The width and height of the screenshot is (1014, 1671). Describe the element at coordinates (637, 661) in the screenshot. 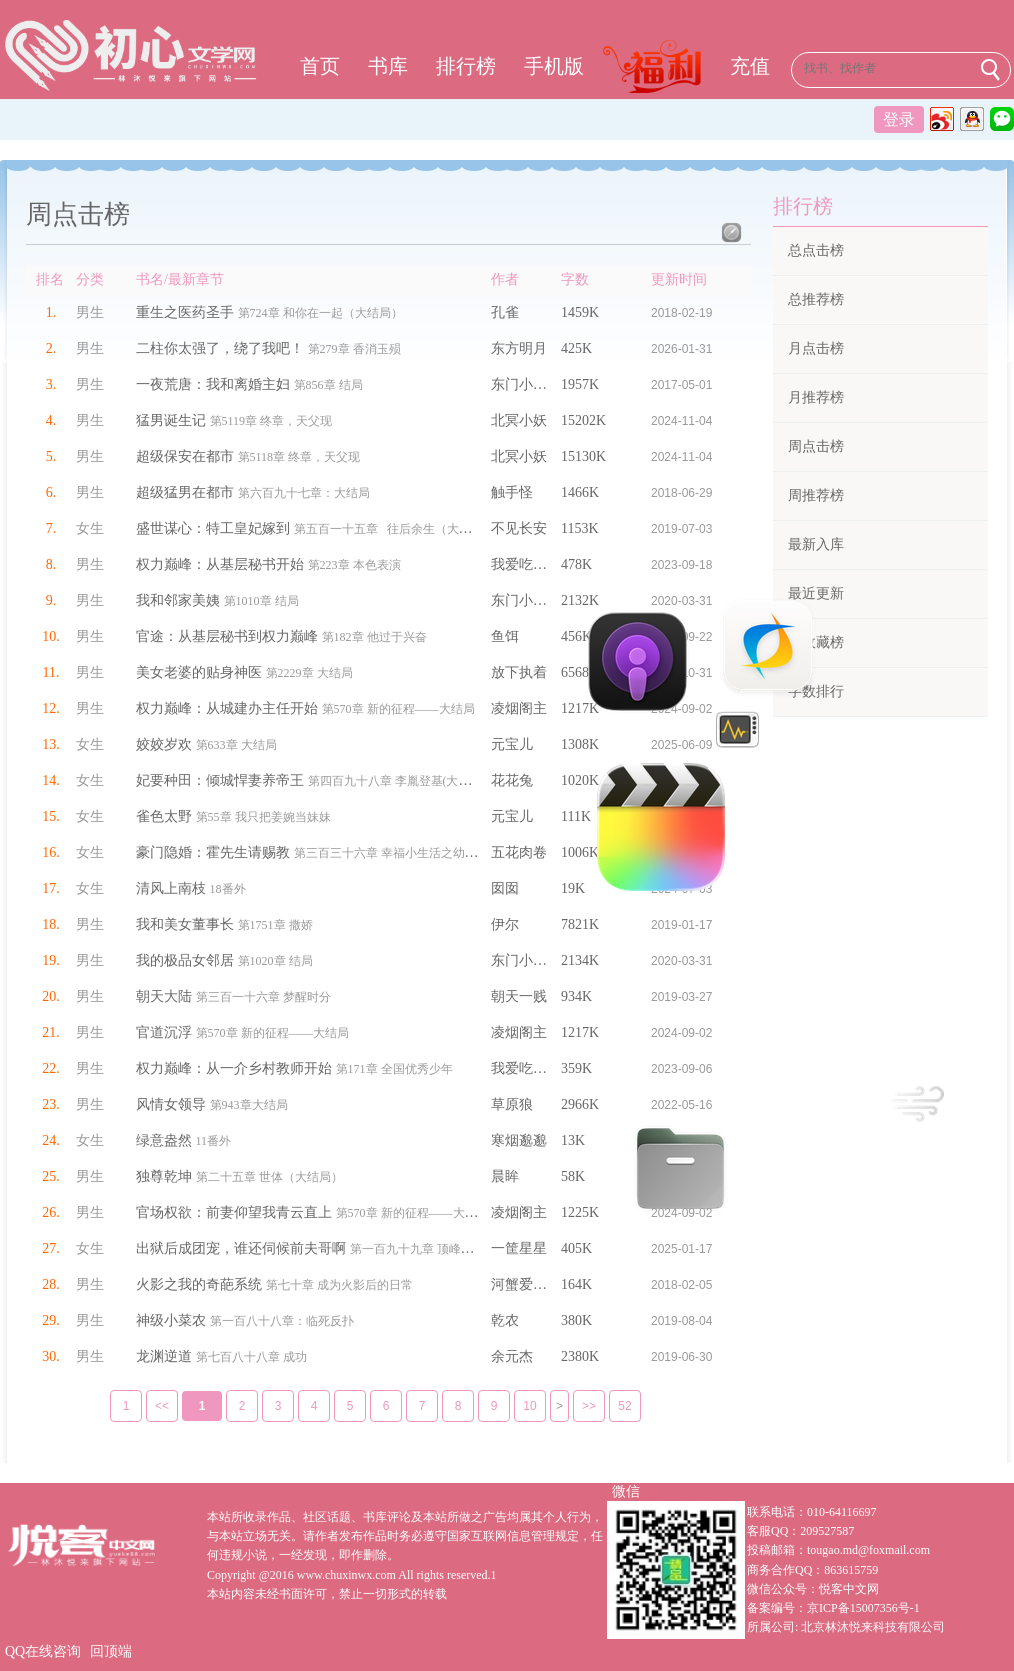

I see `open the podcasts app` at that location.